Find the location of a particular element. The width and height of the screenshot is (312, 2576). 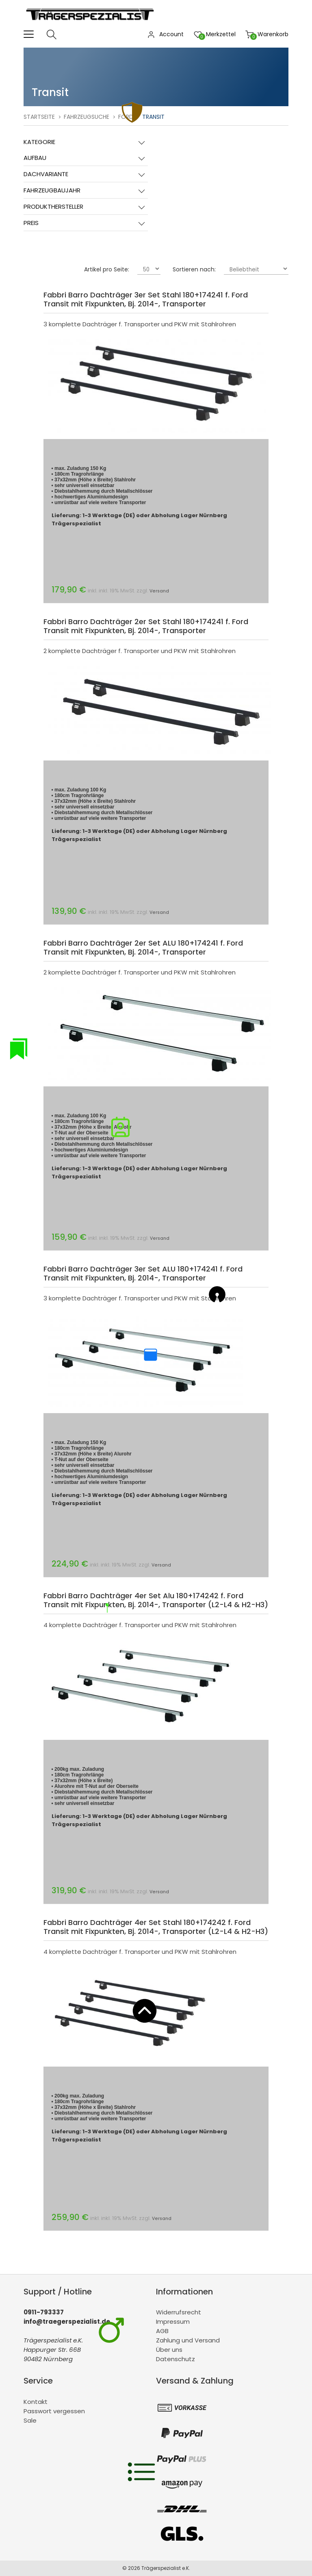

indicates partial security or protection status is located at coordinates (132, 112).